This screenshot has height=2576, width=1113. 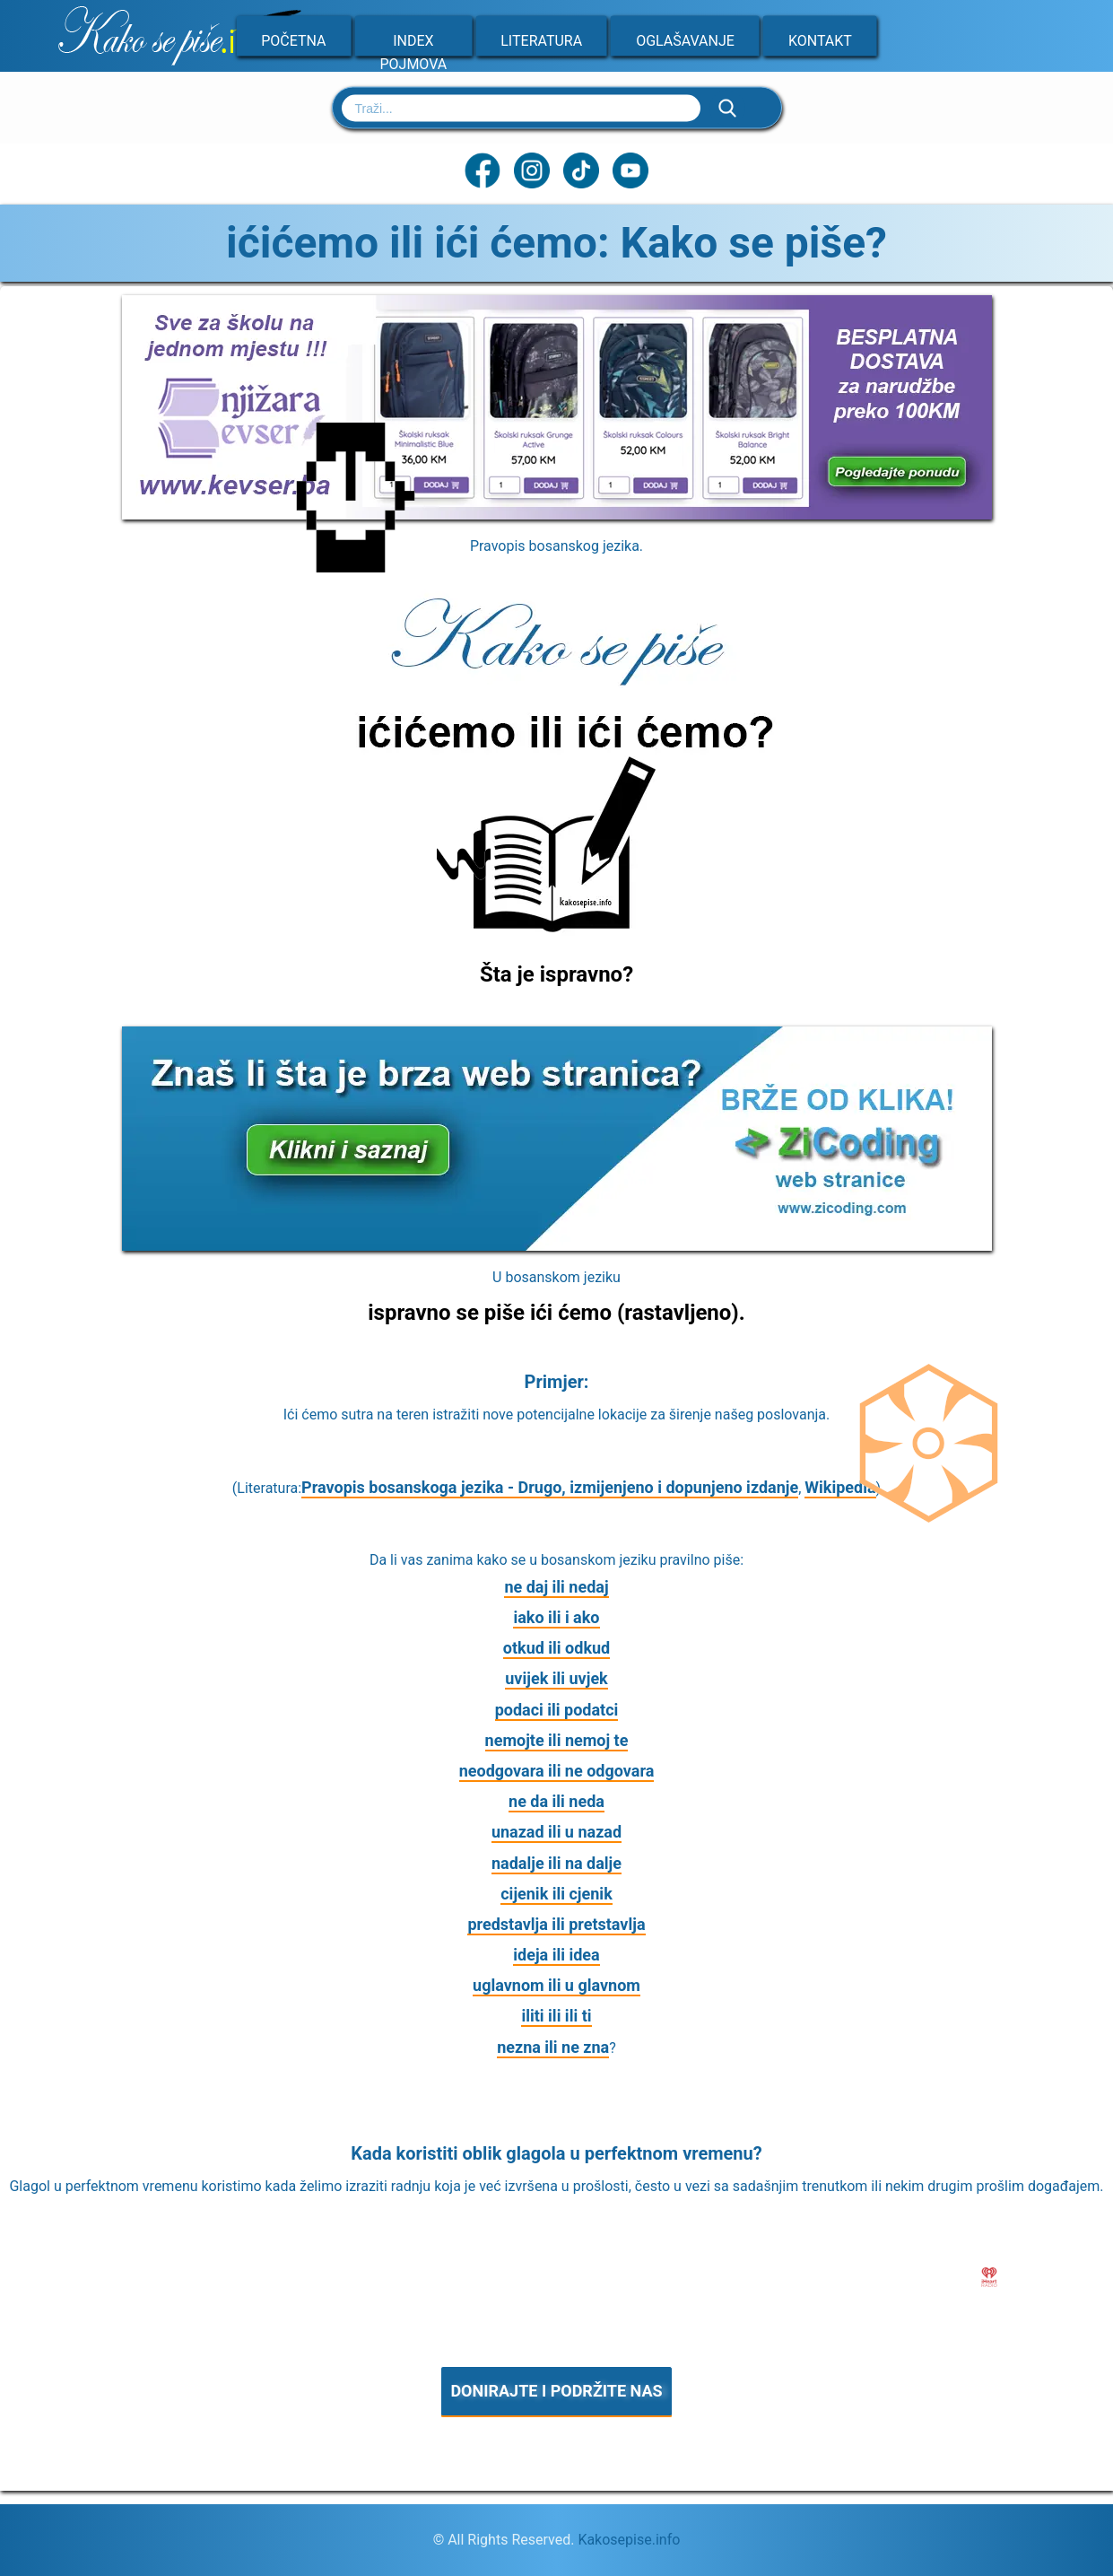 What do you see at coordinates (989, 2277) in the screenshot?
I see `open iHeartRadio app` at bounding box center [989, 2277].